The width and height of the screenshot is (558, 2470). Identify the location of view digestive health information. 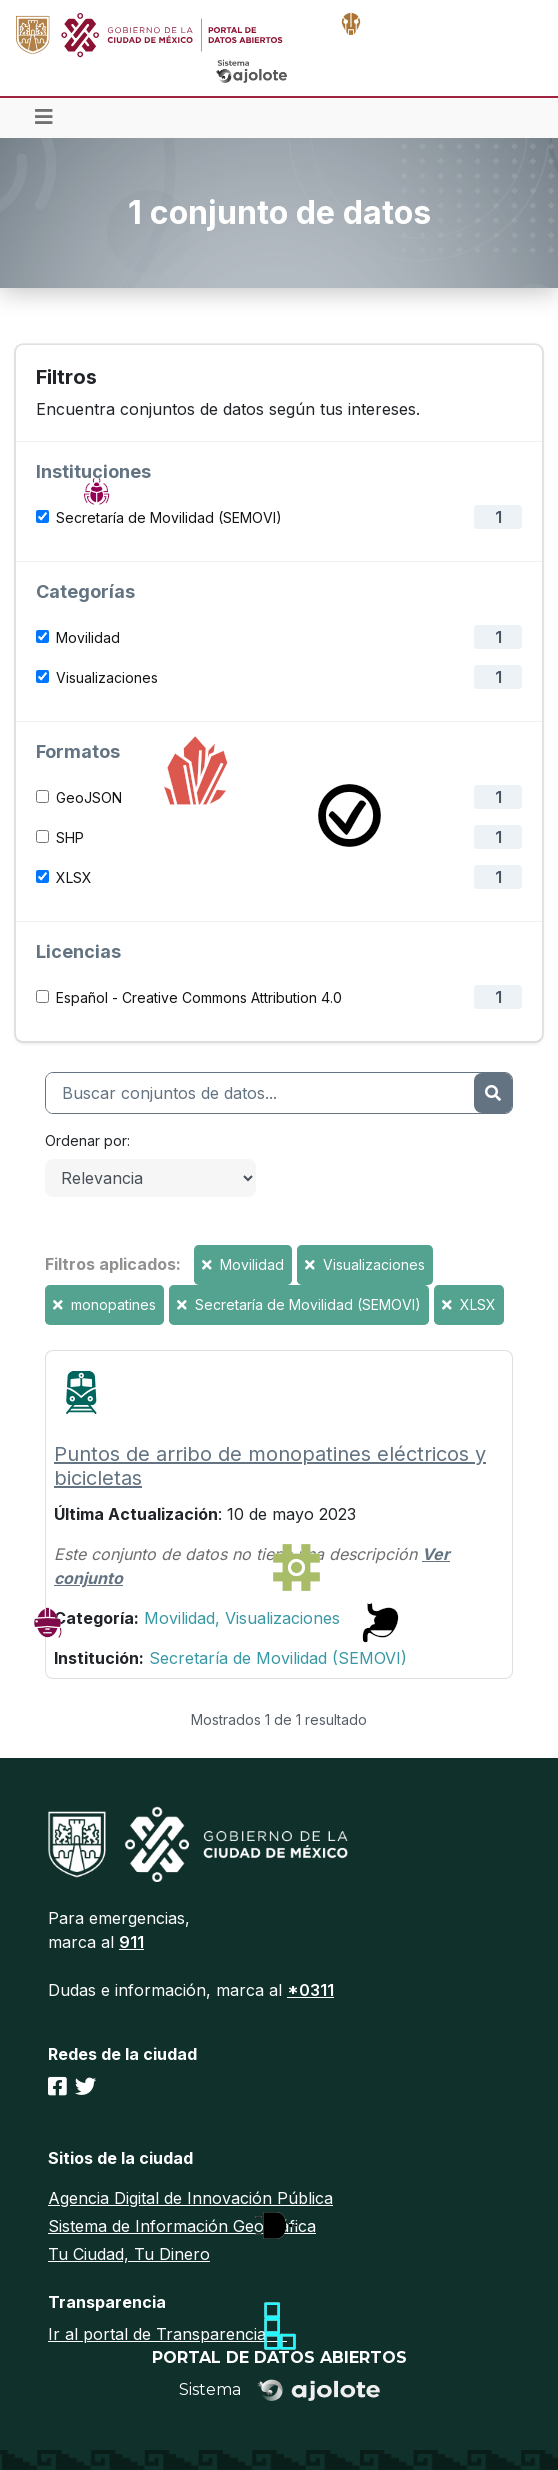
(380, 1622).